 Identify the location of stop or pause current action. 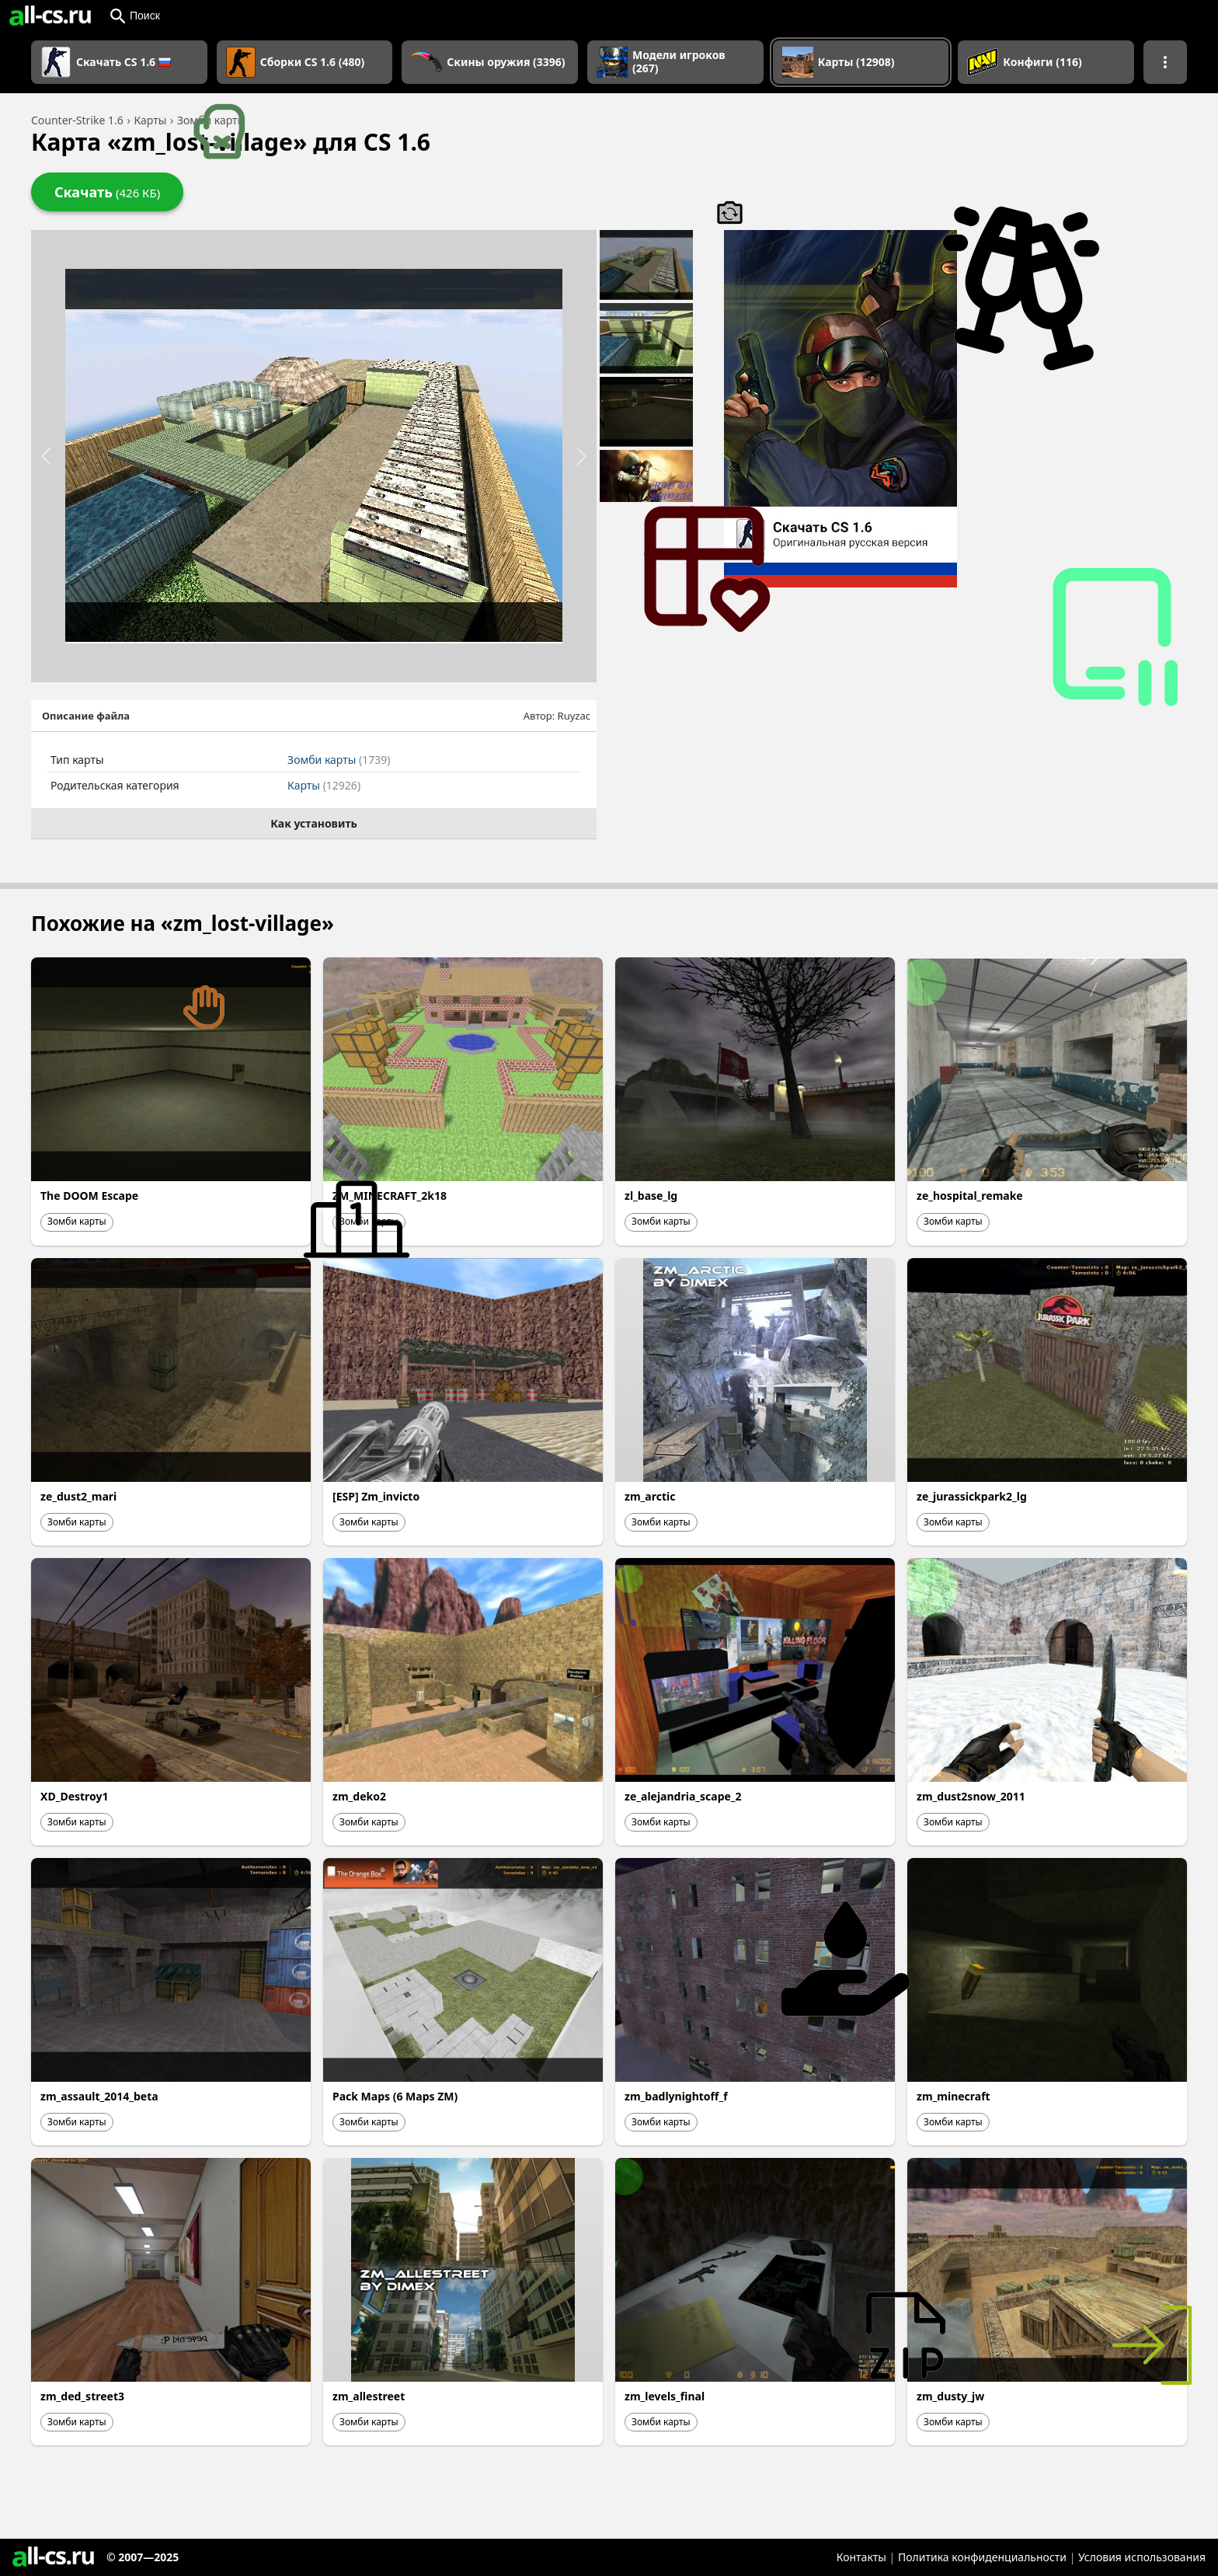
(205, 1007).